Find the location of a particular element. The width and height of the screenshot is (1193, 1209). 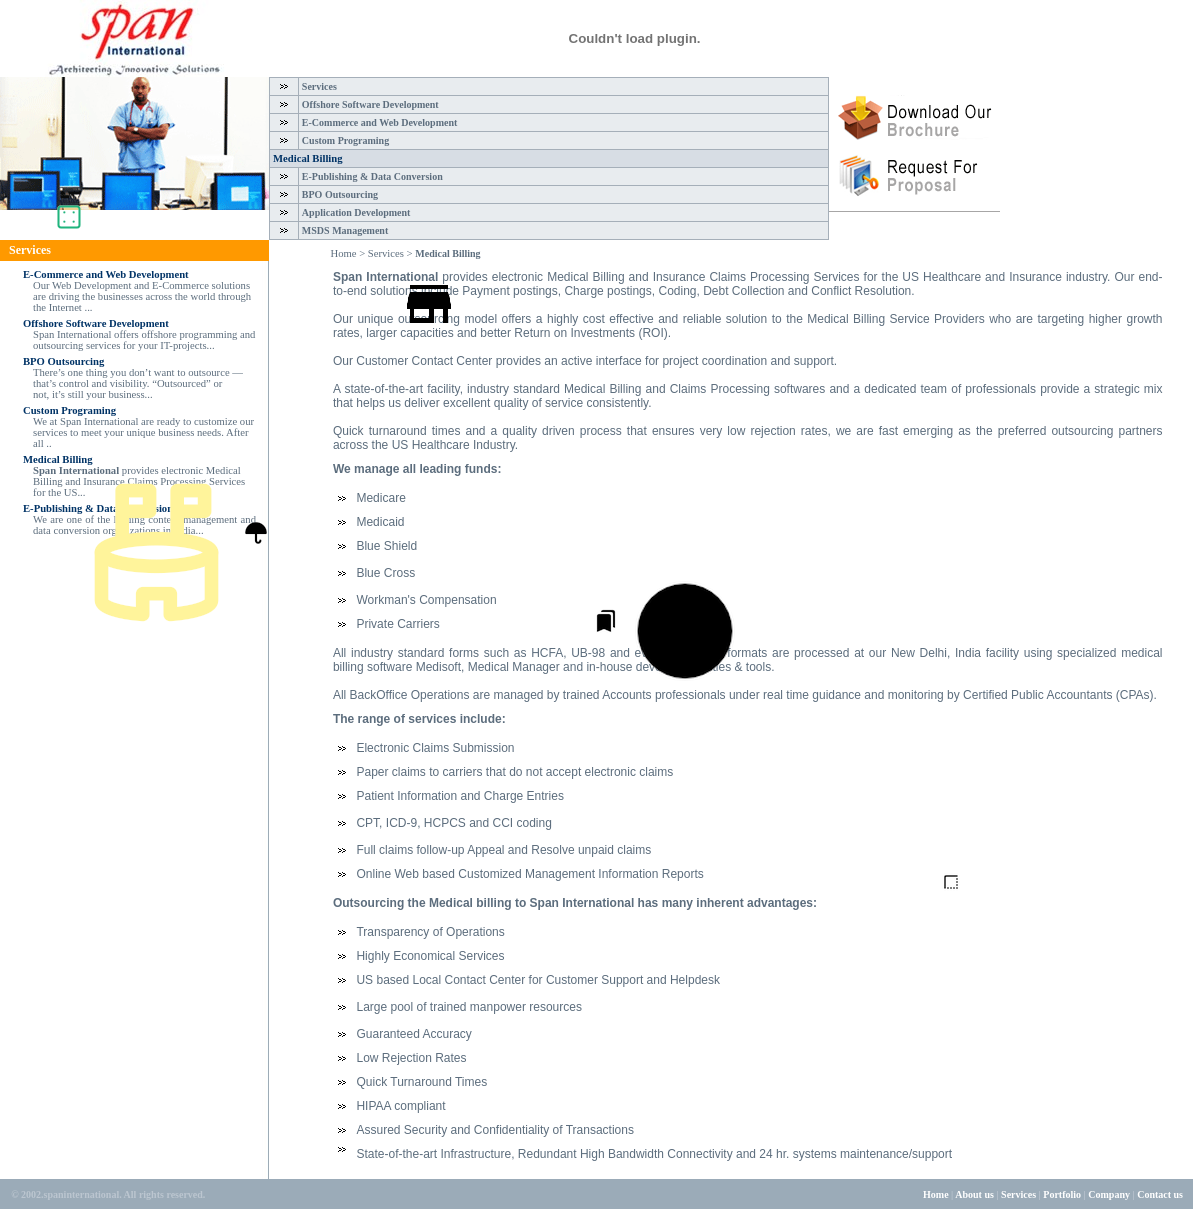

view your saved bookmarks is located at coordinates (606, 621).